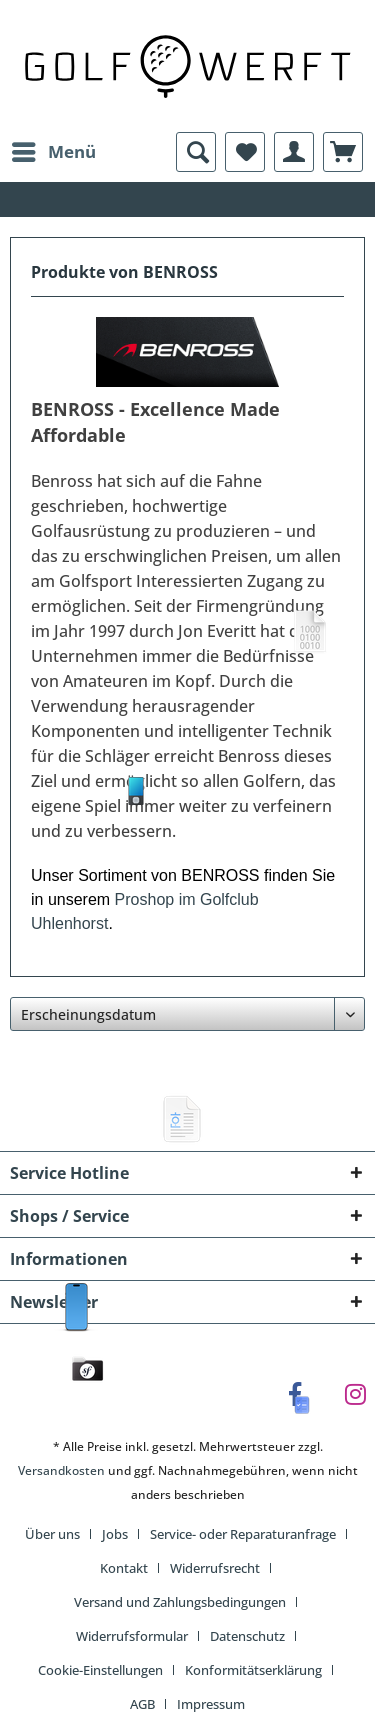 This screenshot has width=375, height=1721. What do you see at coordinates (302, 1405) in the screenshot?
I see `open your to-do list app` at bounding box center [302, 1405].